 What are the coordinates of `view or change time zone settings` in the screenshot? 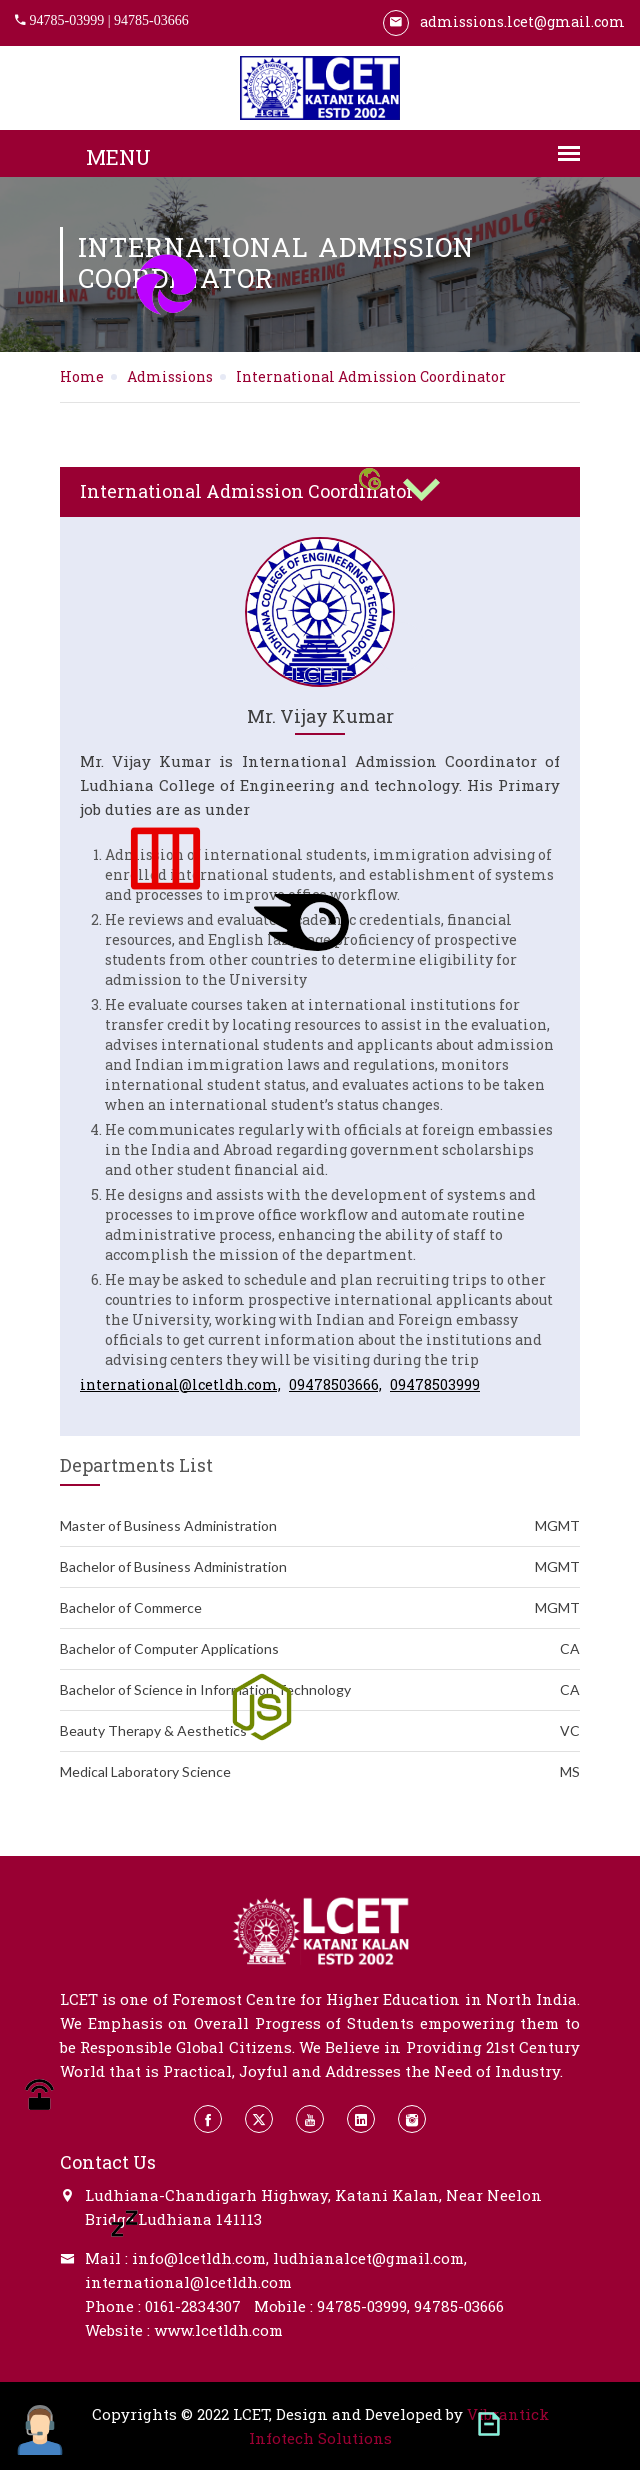 It's located at (369, 478).